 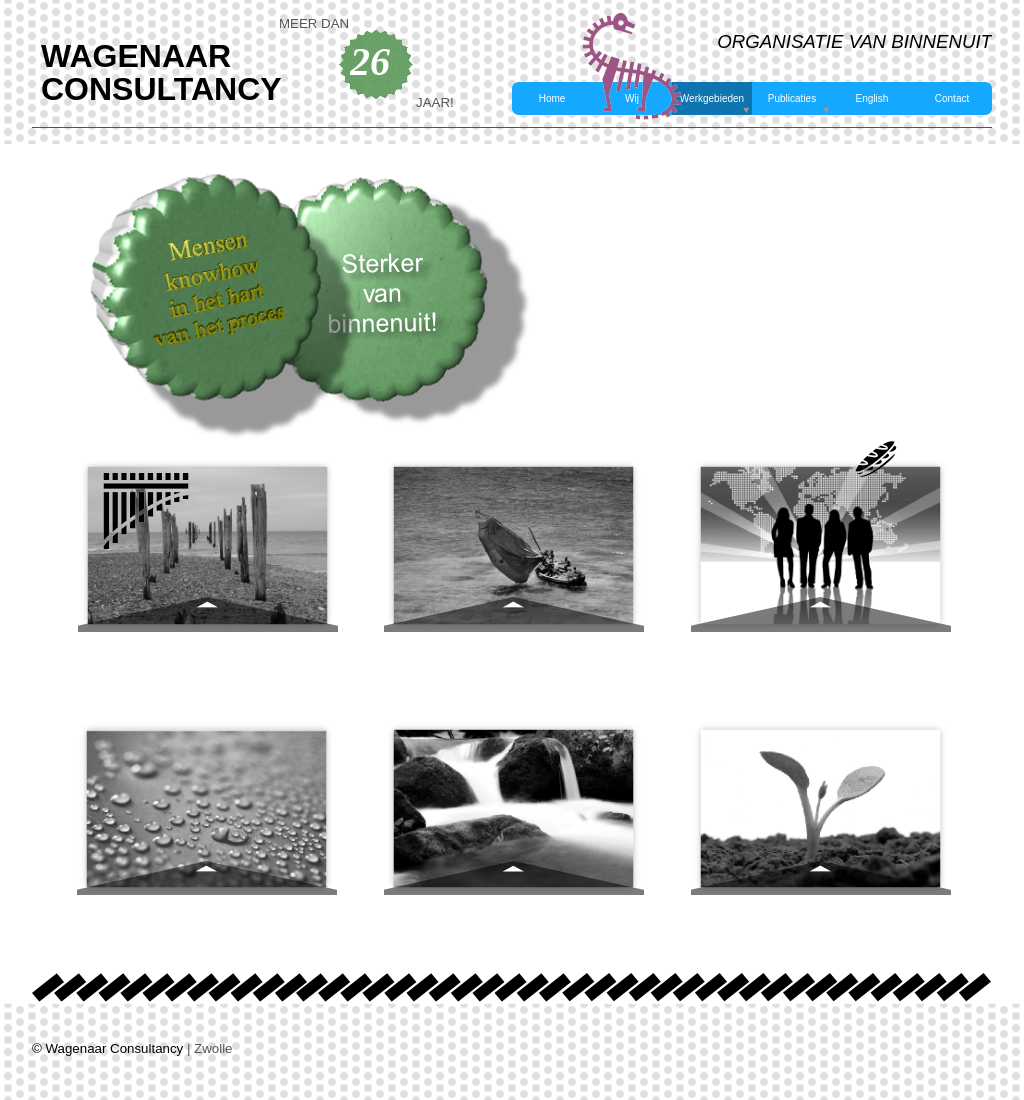 I want to click on view dinosaur exhibit or paleontology section, so click(x=631, y=67).